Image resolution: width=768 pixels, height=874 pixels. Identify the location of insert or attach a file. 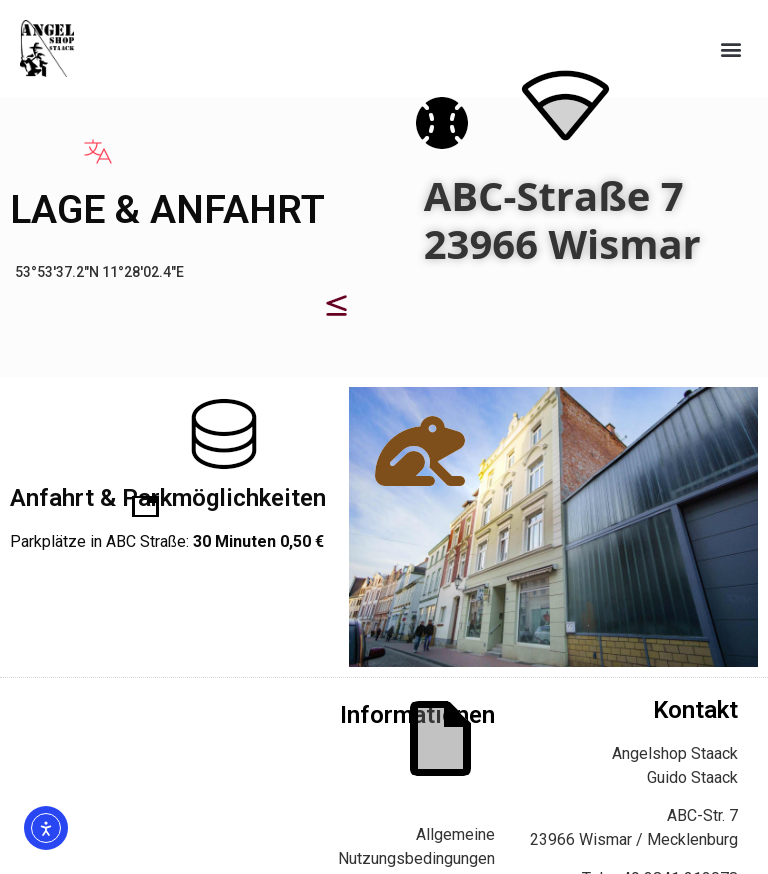
(440, 738).